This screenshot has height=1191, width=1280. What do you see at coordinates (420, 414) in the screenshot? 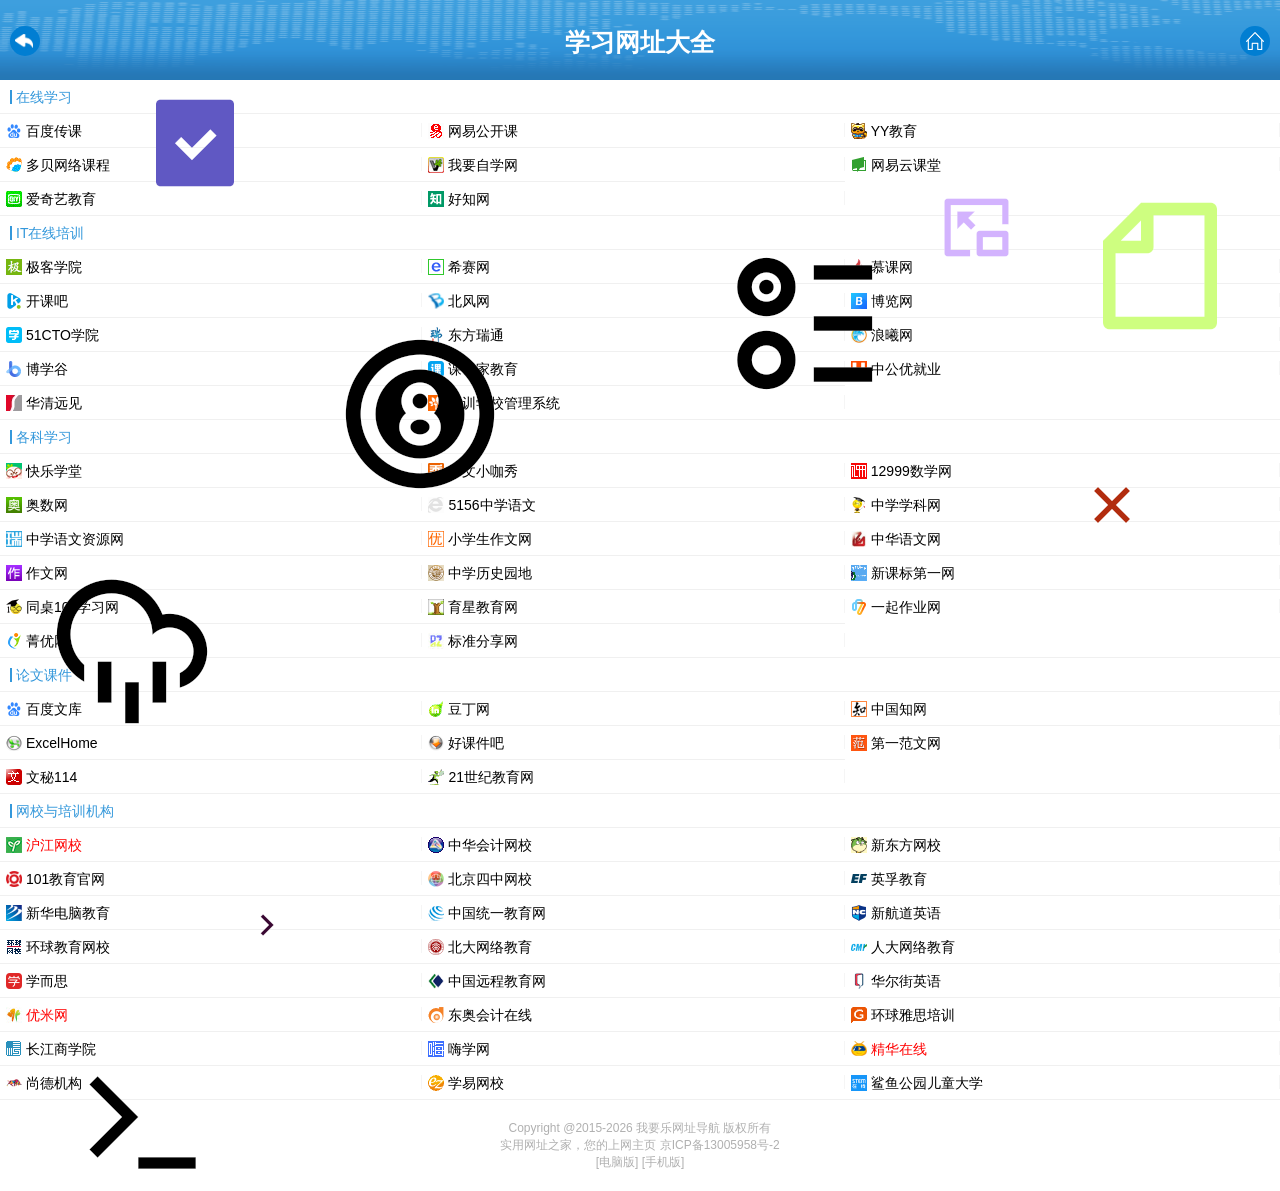
I see `access billiards or pool game` at bounding box center [420, 414].